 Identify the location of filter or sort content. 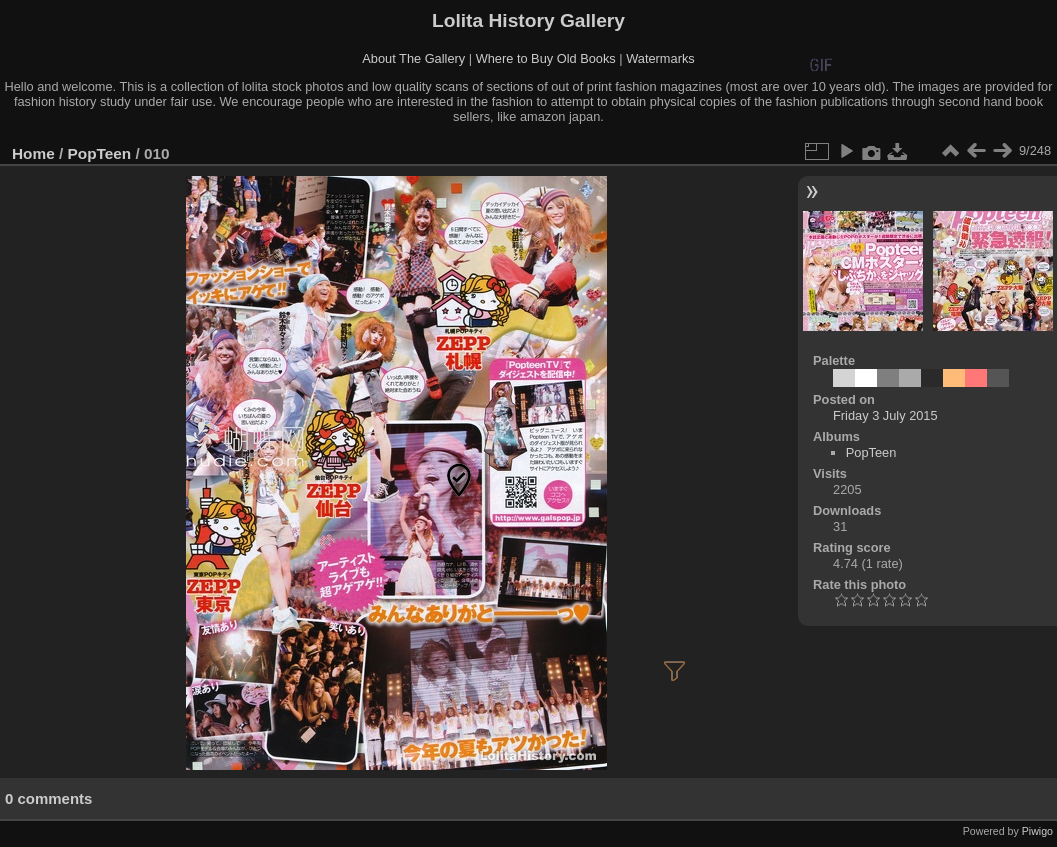
(674, 670).